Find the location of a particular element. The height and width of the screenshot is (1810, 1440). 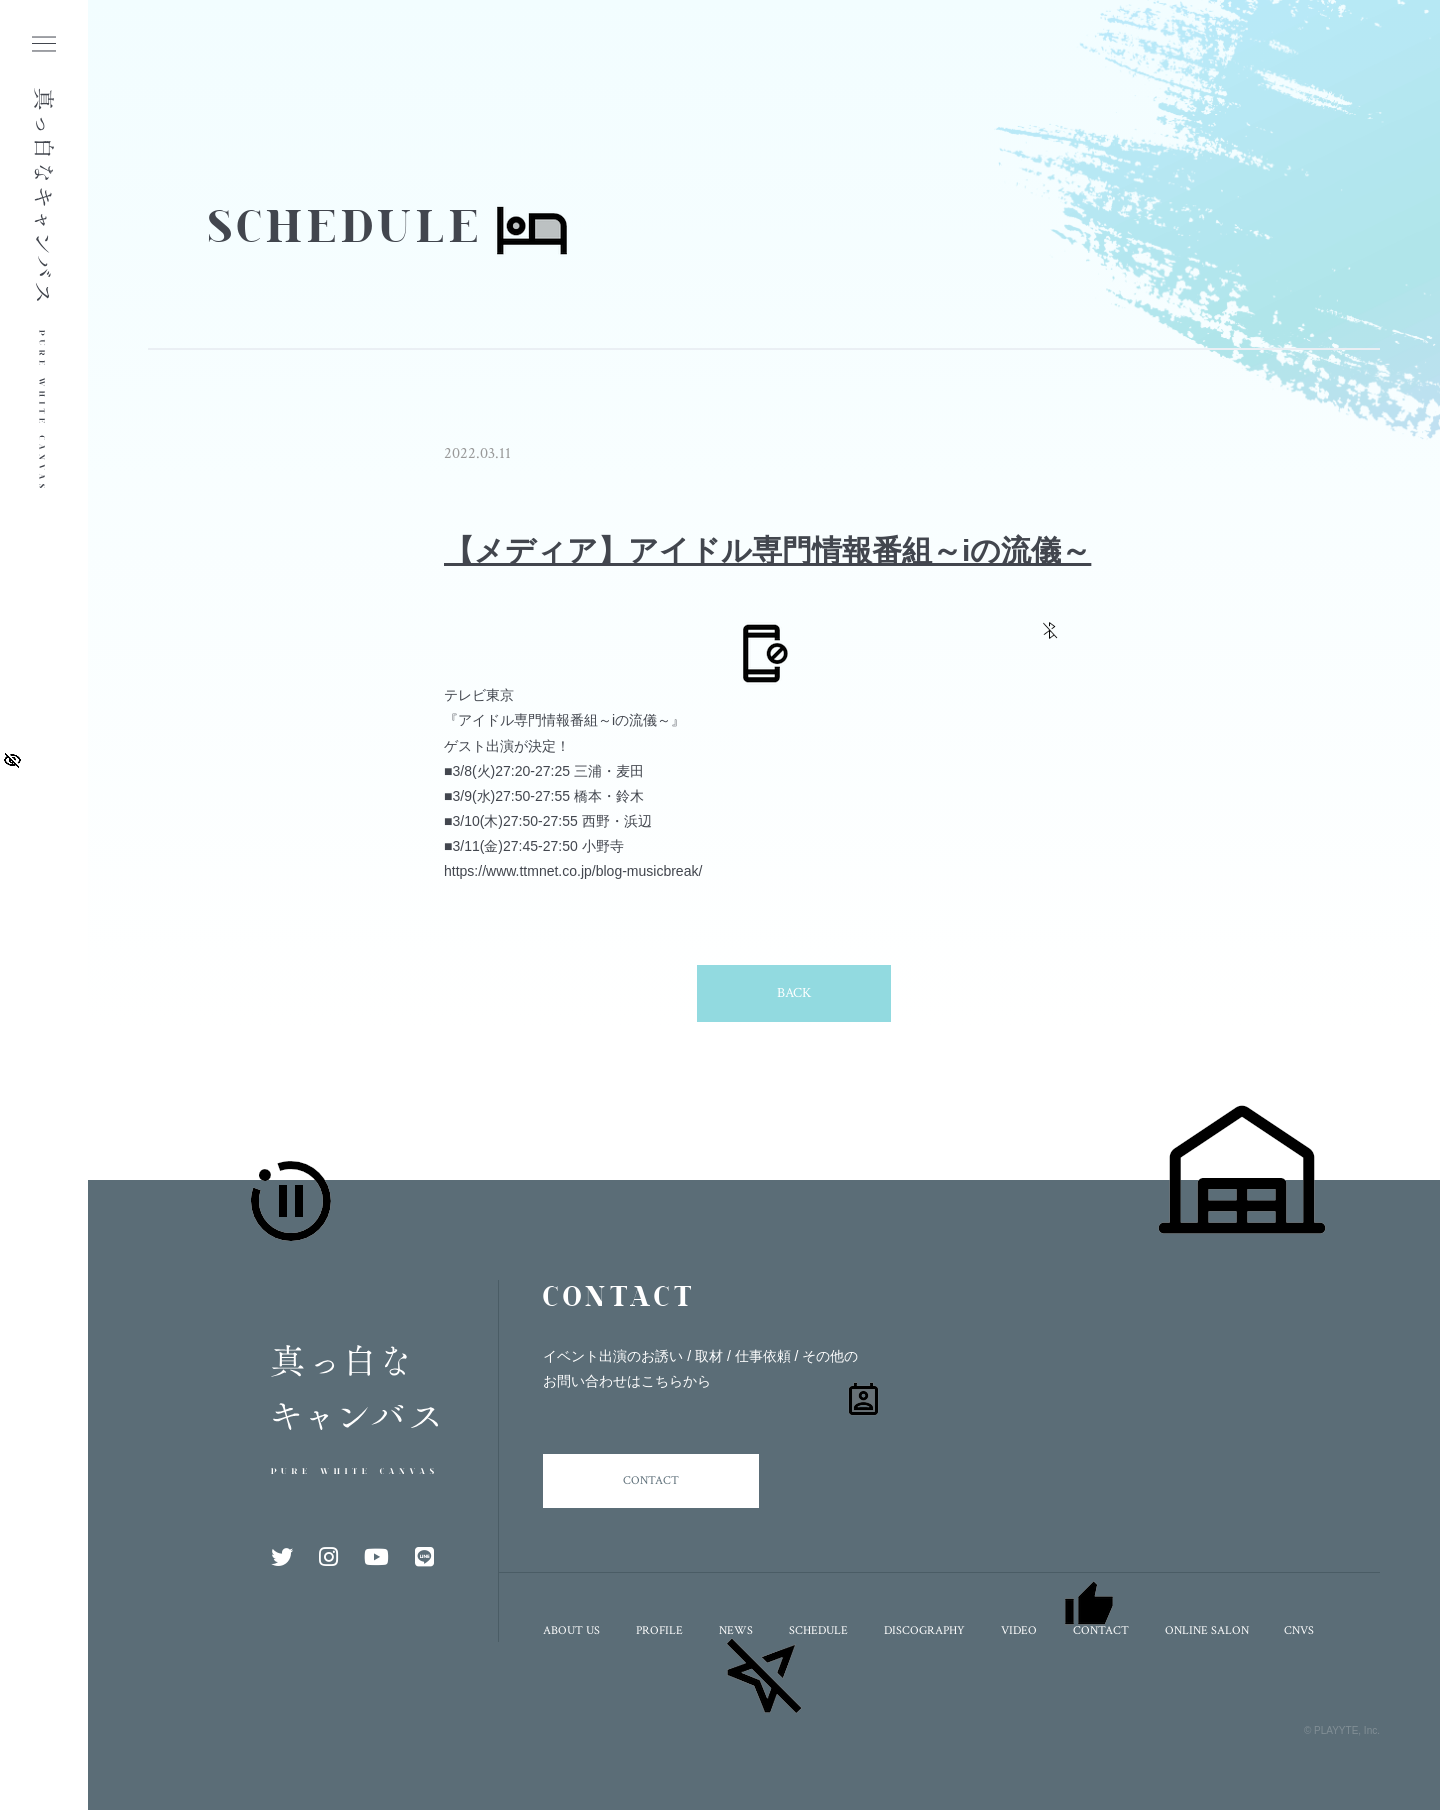

block or restrict an app is located at coordinates (761, 653).